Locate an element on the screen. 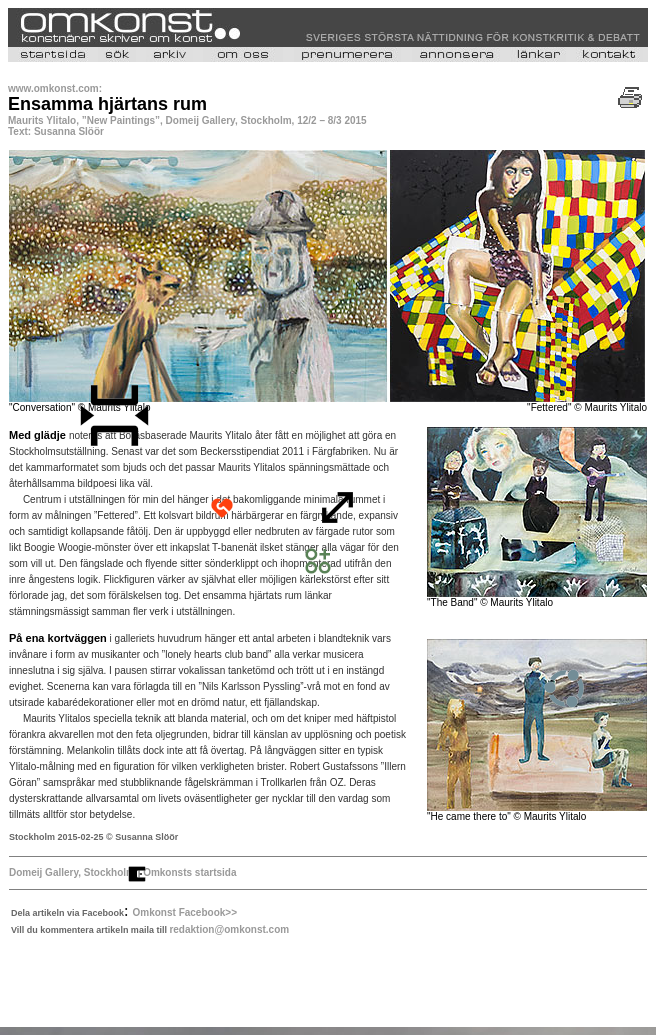  insert a page break or section divider is located at coordinates (114, 415).